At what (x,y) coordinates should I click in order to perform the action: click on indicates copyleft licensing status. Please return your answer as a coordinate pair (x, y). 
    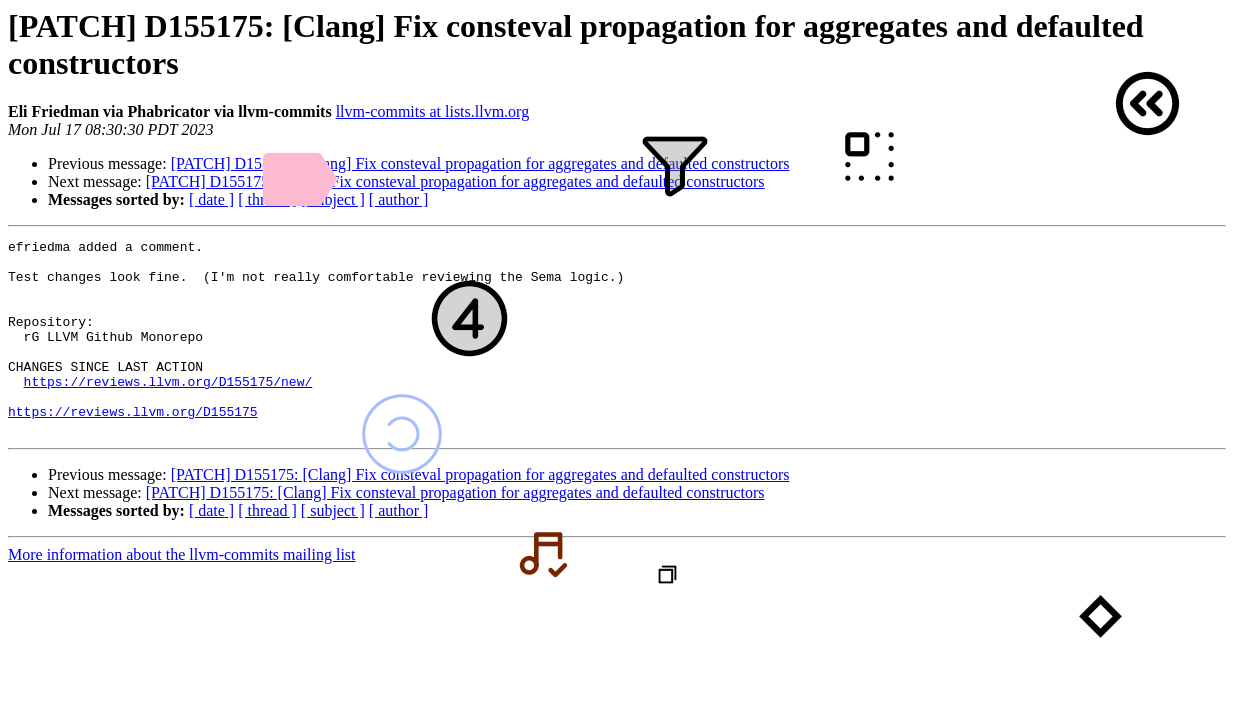
    Looking at the image, I should click on (402, 434).